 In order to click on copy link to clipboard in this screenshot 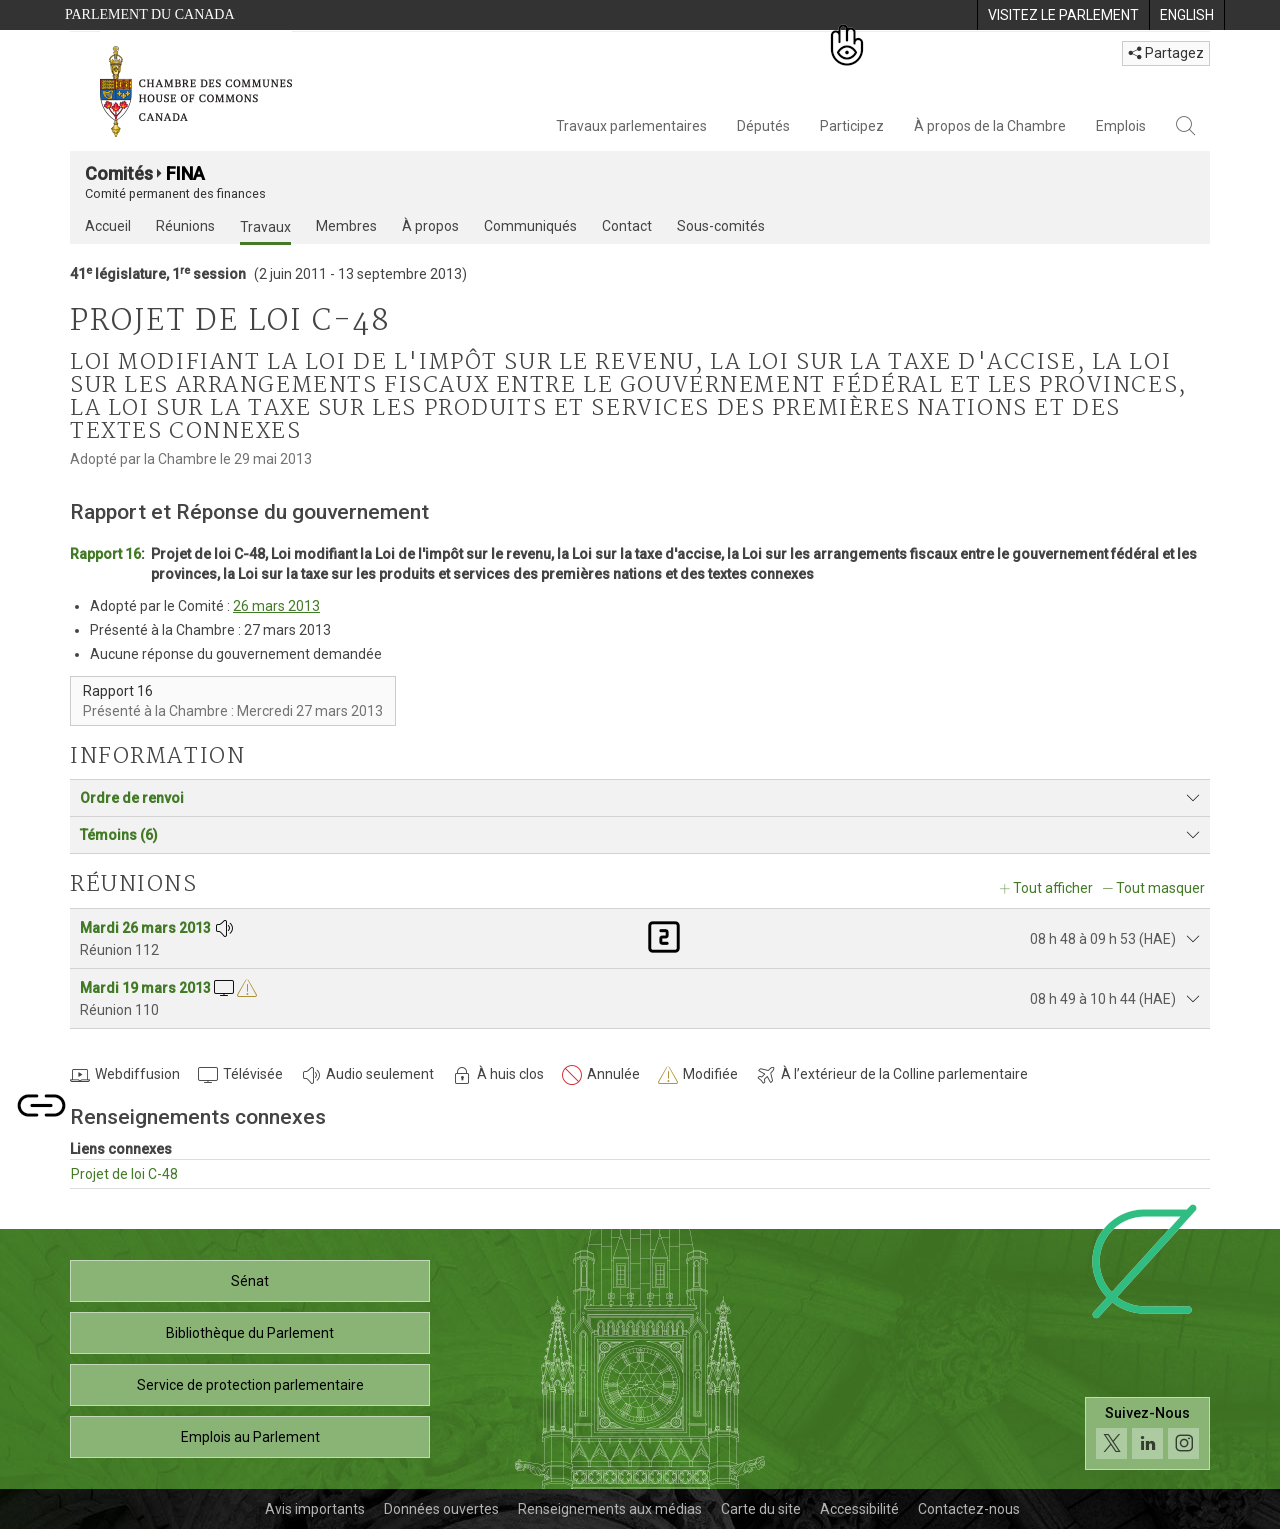, I will do `click(41, 1105)`.